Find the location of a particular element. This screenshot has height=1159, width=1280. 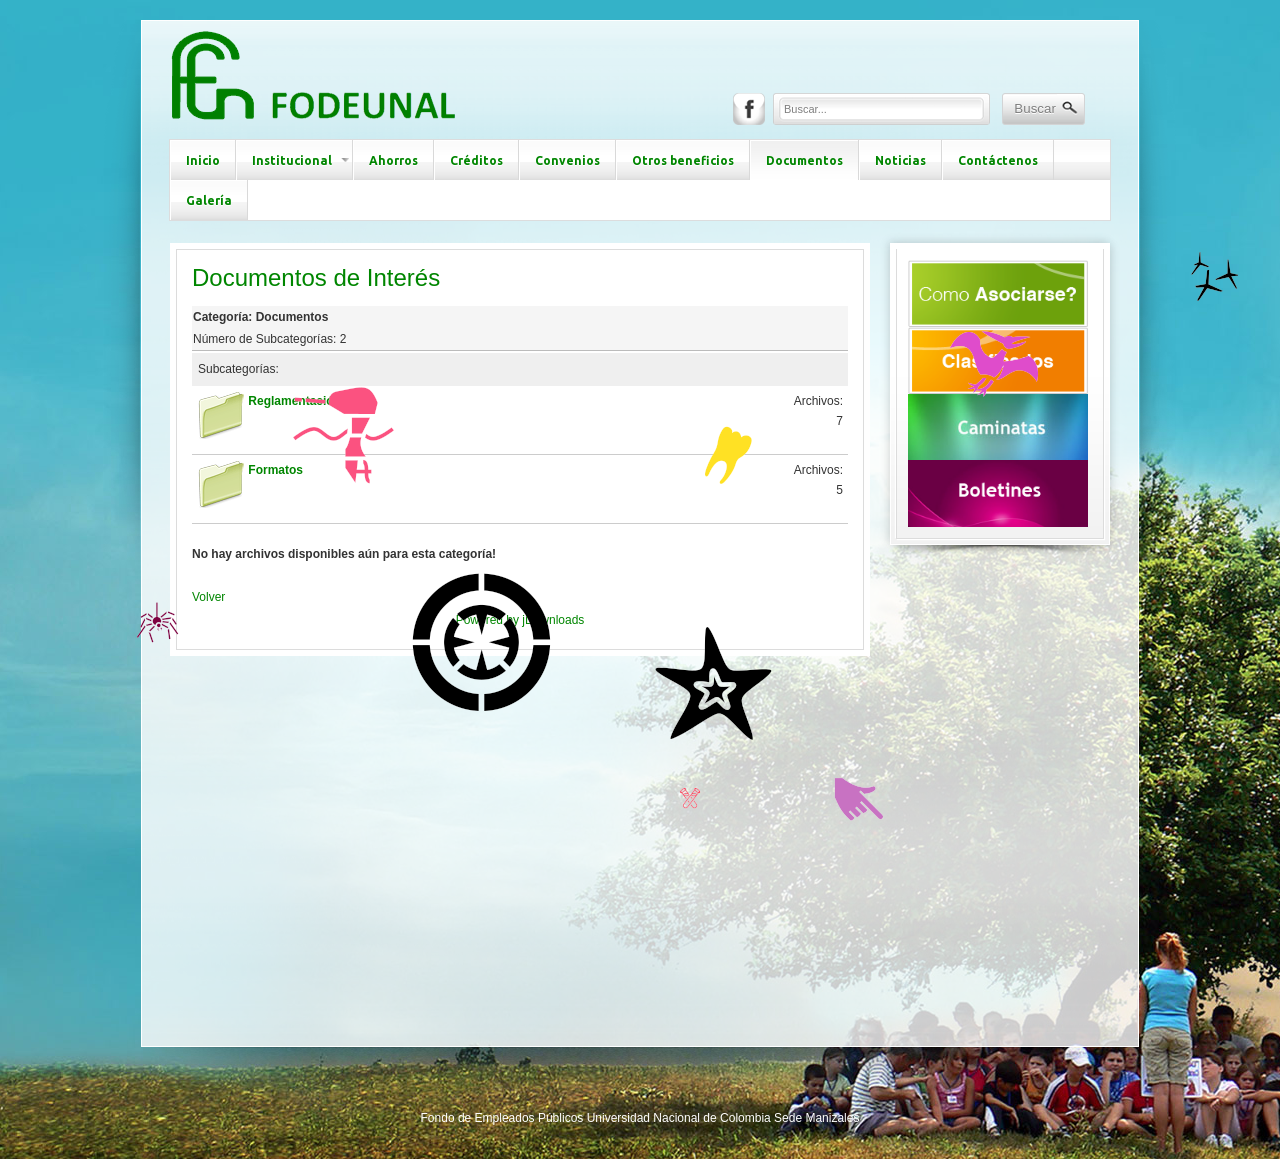

indicates a beach or ocean-themed game level is located at coordinates (713, 683).